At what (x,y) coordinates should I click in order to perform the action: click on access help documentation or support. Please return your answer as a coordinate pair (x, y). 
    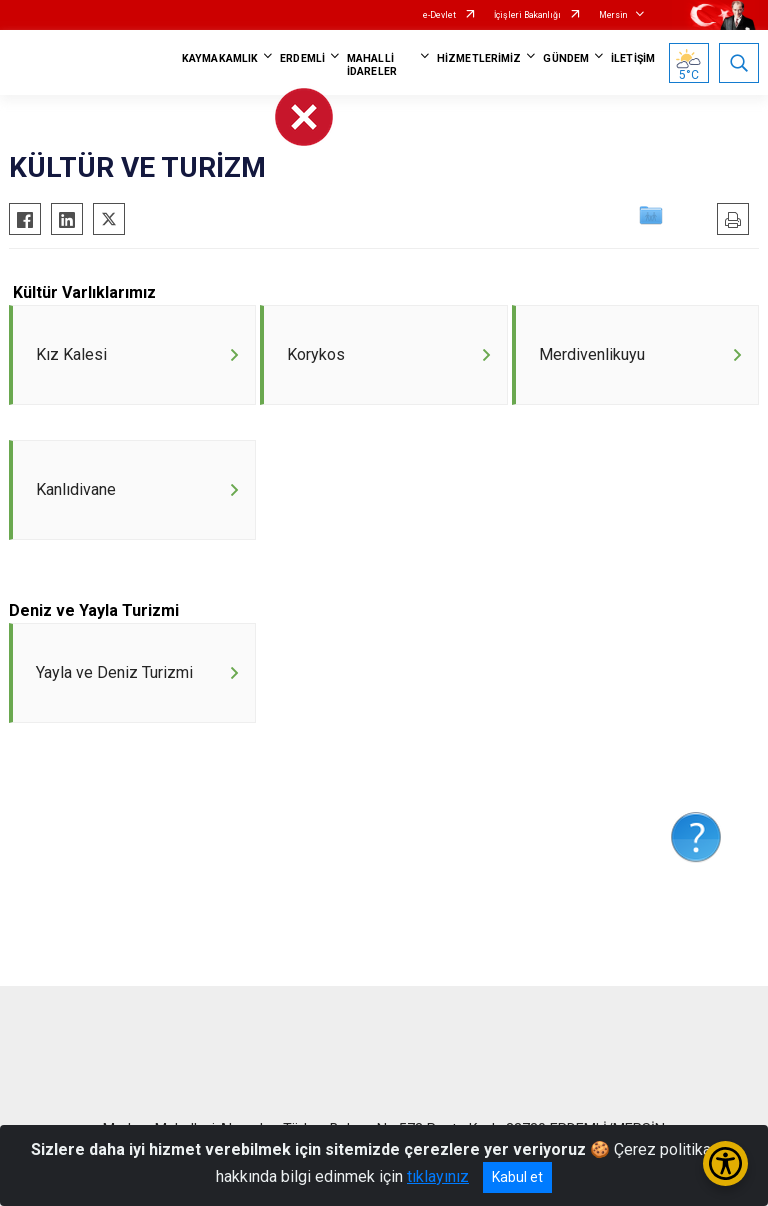
    Looking at the image, I should click on (696, 837).